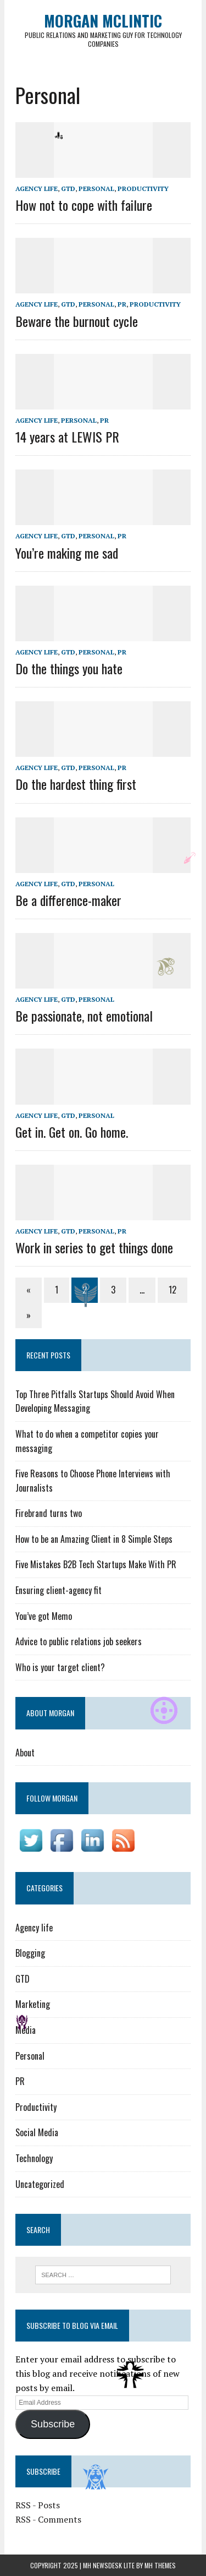 This screenshot has height=2576, width=206. What do you see at coordinates (190, 858) in the screenshot?
I see `access fishing mini-game or activity` at bounding box center [190, 858].